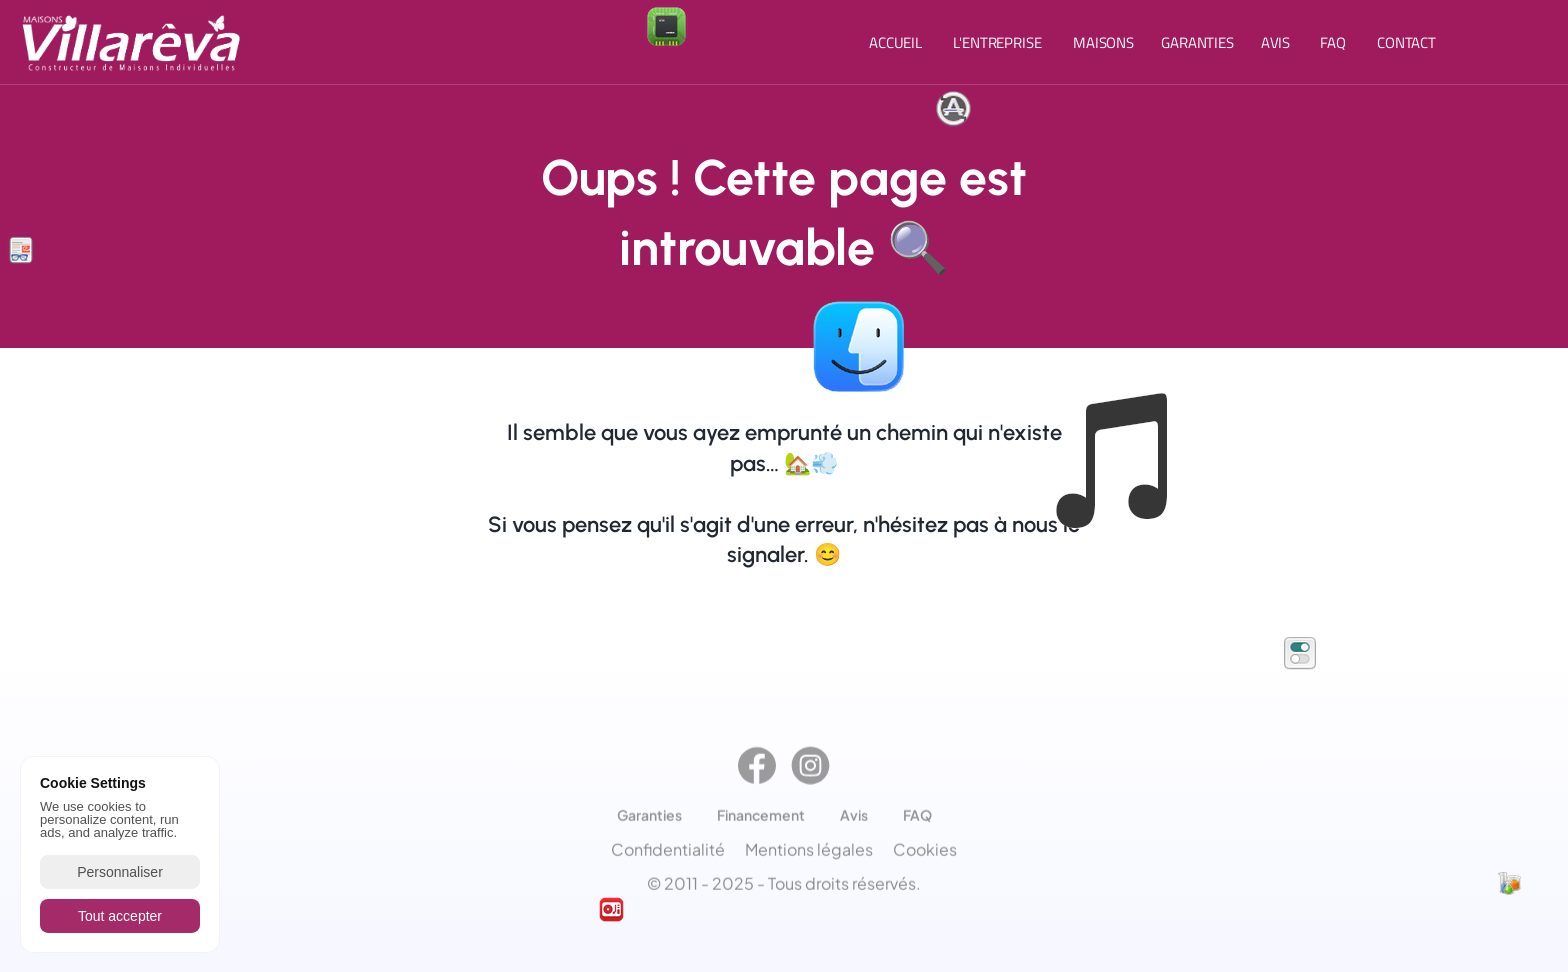  What do you see at coordinates (1300, 653) in the screenshot?
I see `open unity tweak tool settings` at bounding box center [1300, 653].